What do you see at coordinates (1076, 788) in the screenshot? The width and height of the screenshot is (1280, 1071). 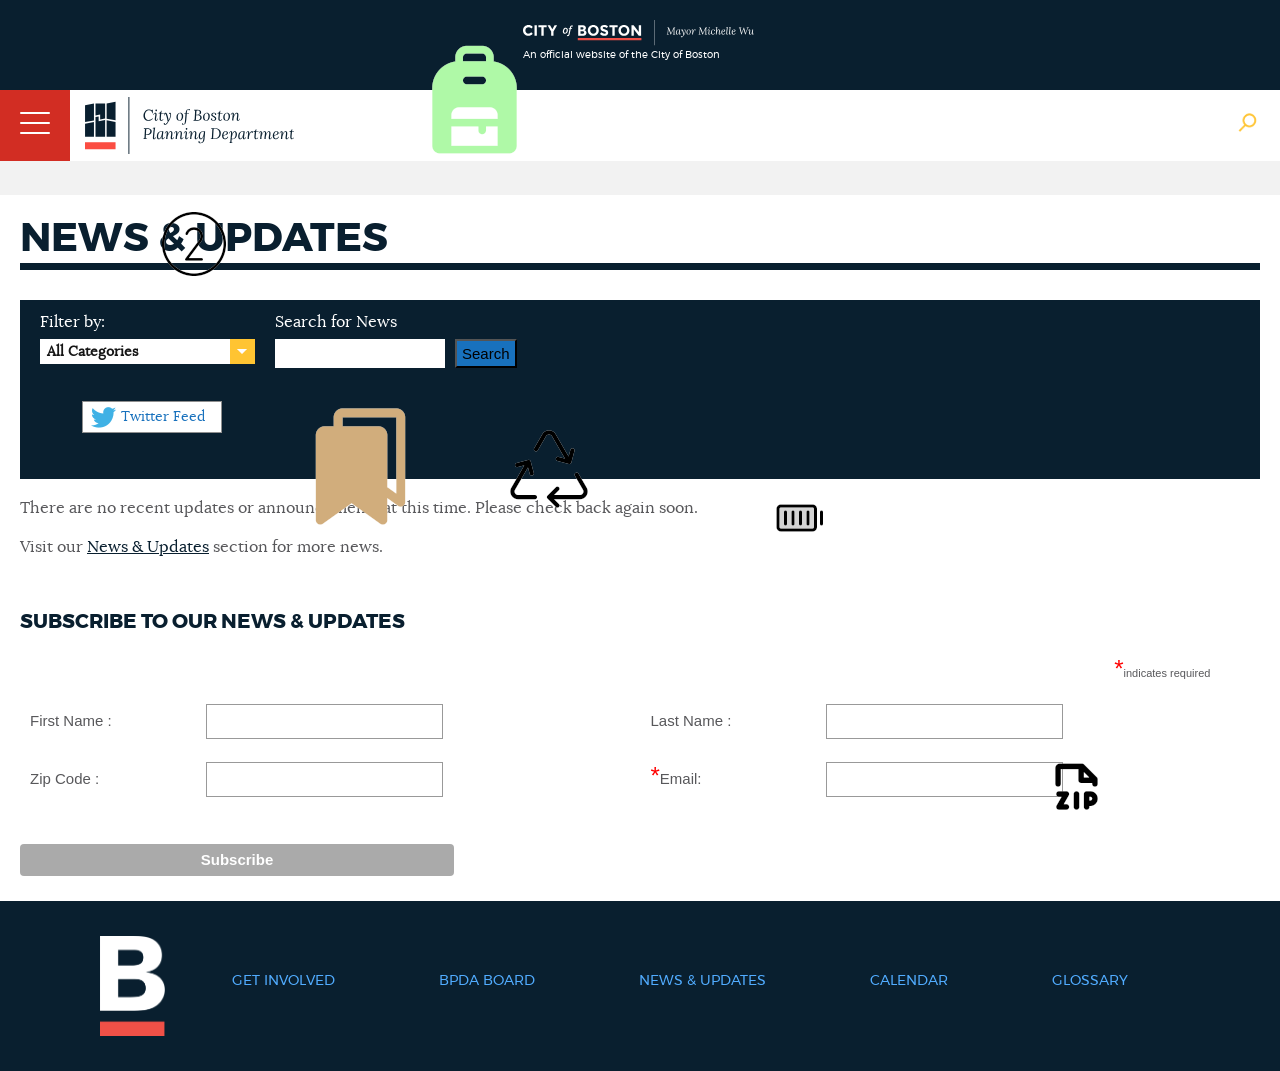 I see `compress files into a zip archive` at bounding box center [1076, 788].